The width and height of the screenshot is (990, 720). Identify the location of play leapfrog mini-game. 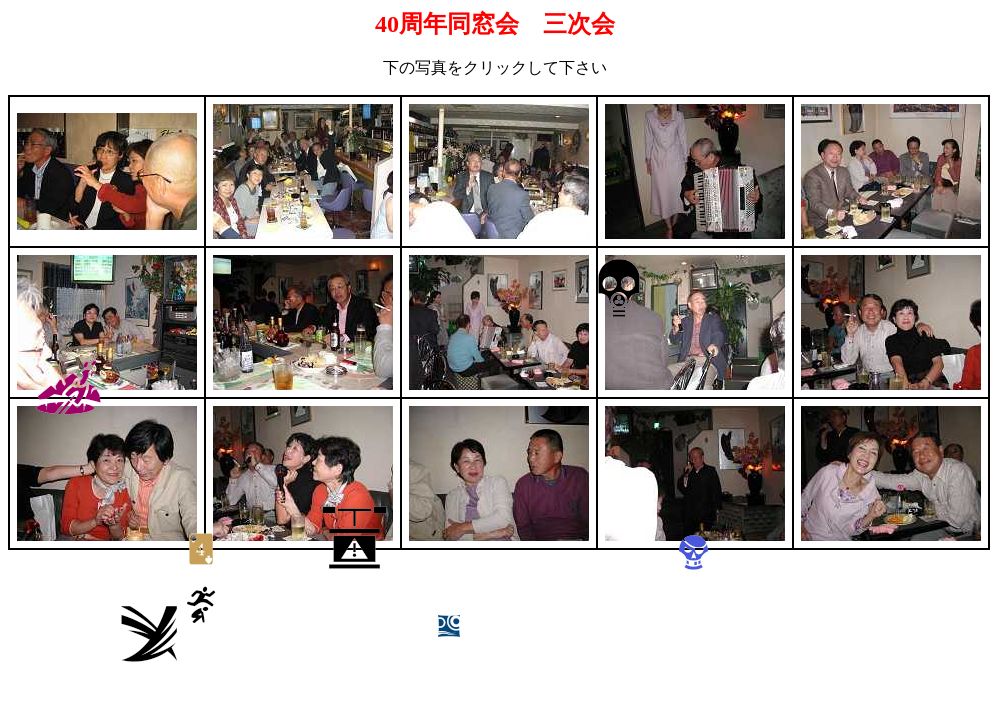
(201, 605).